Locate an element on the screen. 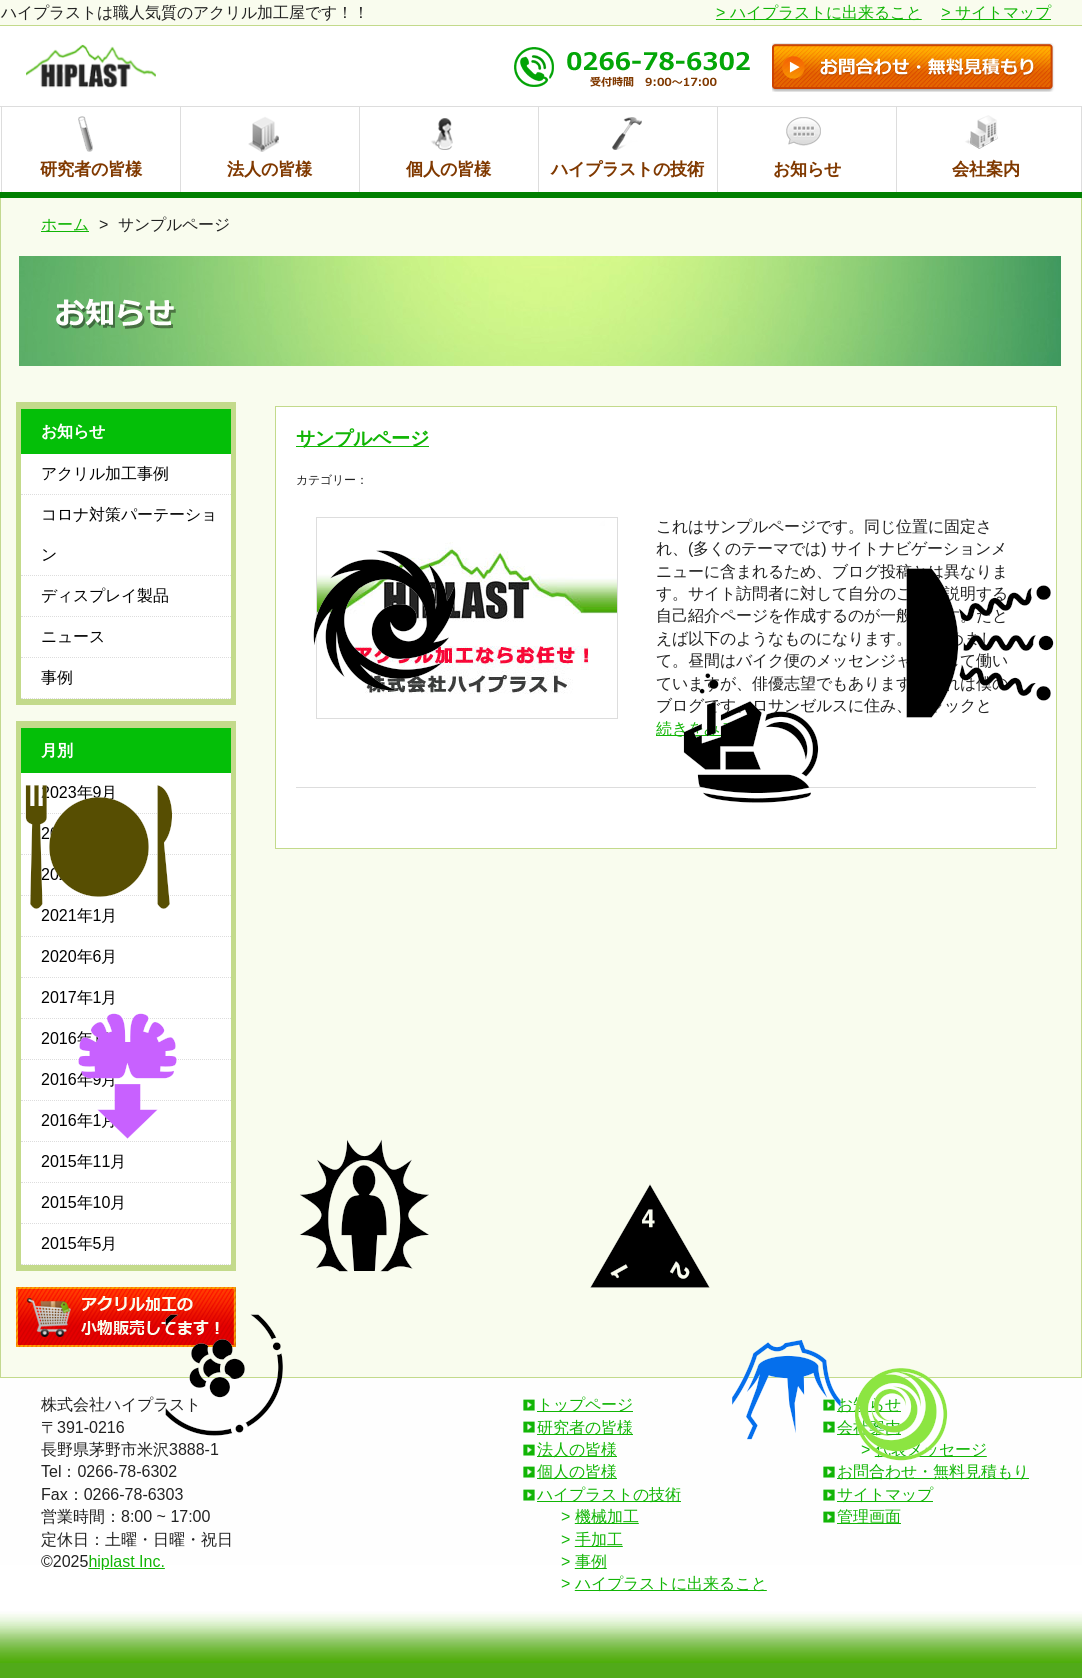  select a 4-sided die for rolling is located at coordinates (650, 1236).